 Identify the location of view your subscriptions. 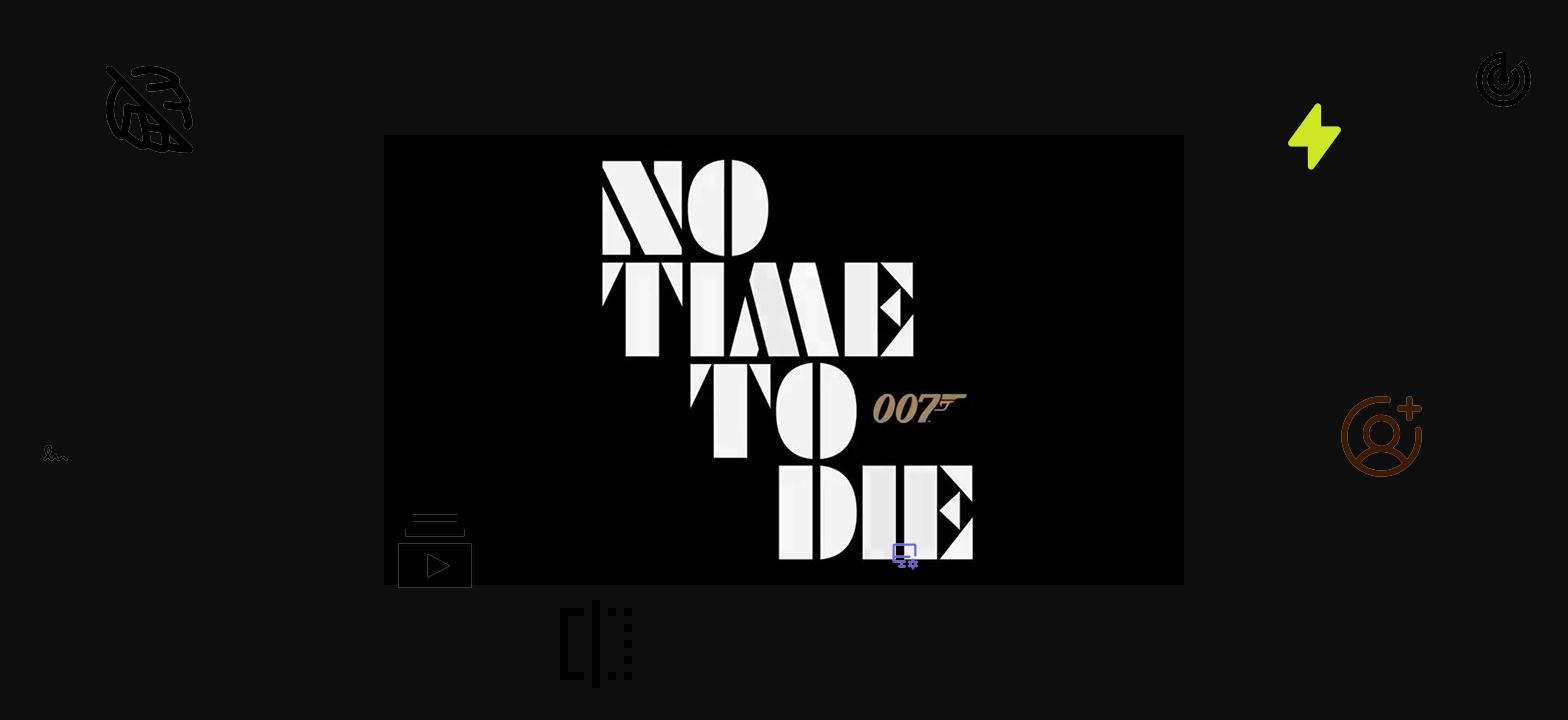
(435, 551).